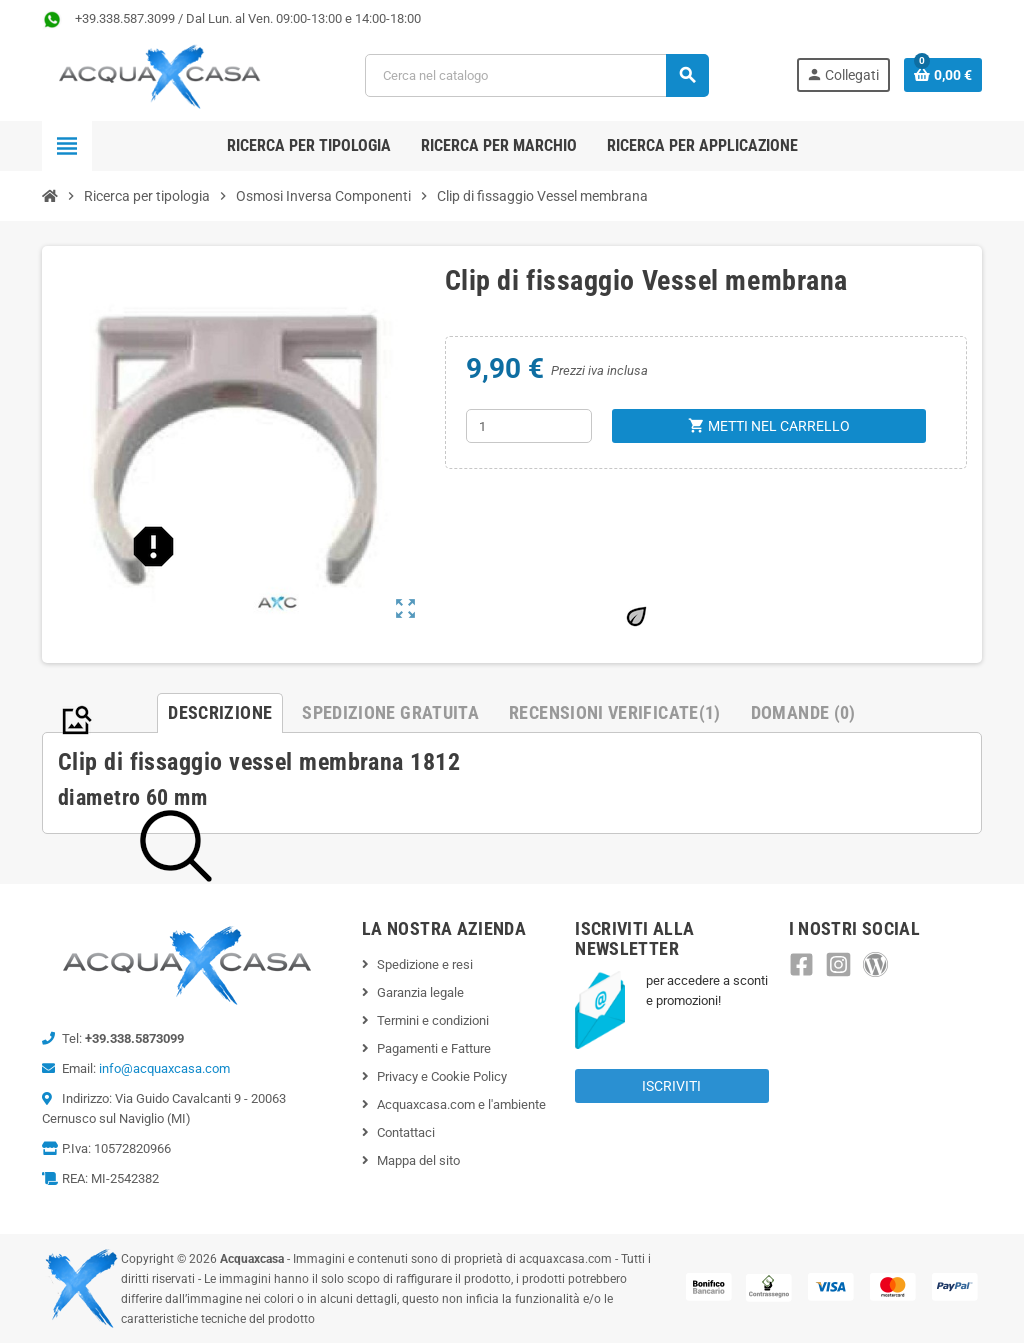 This screenshot has width=1024, height=1343. I want to click on indicates eco-friendly or sustainable option, so click(636, 616).